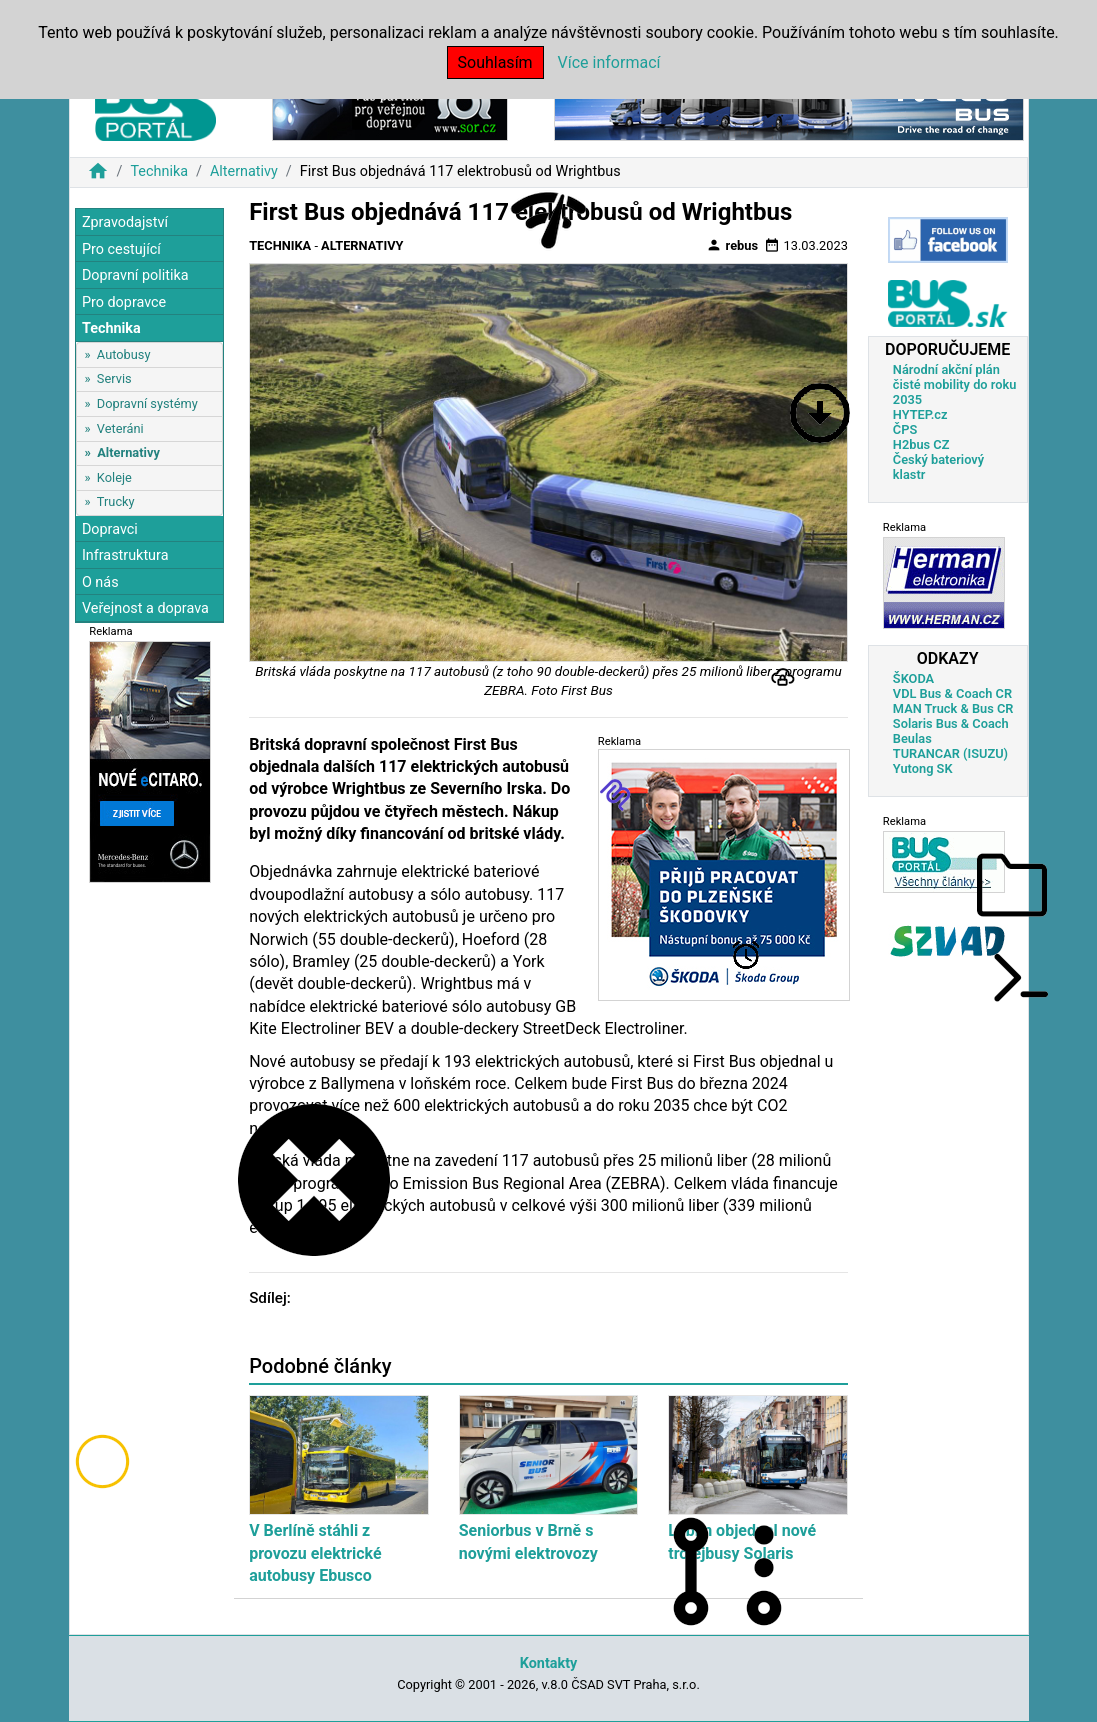 This screenshot has width=1097, height=1722. Describe the element at coordinates (615, 795) in the screenshot. I see `access model context protocol settings` at that location.